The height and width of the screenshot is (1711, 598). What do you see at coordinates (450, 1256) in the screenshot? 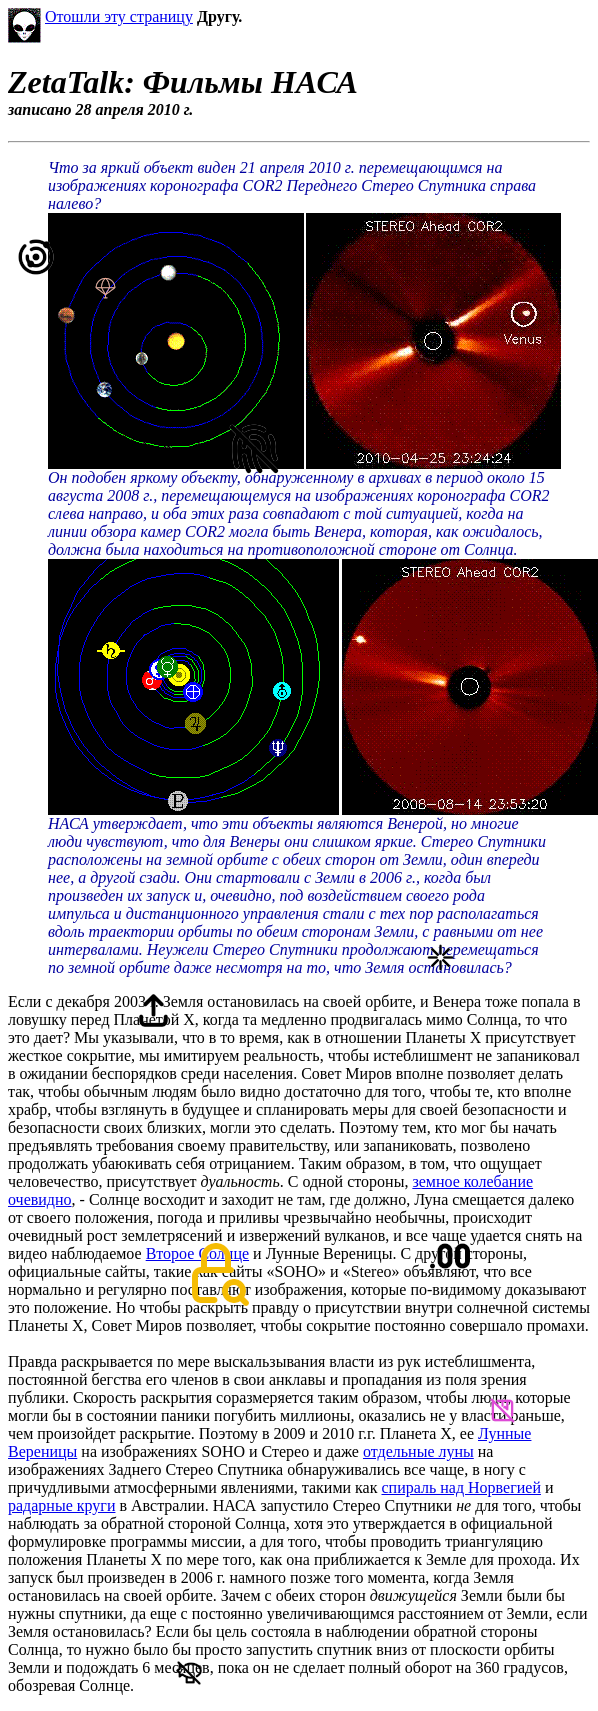
I see `toggle decimal number formatting` at bounding box center [450, 1256].